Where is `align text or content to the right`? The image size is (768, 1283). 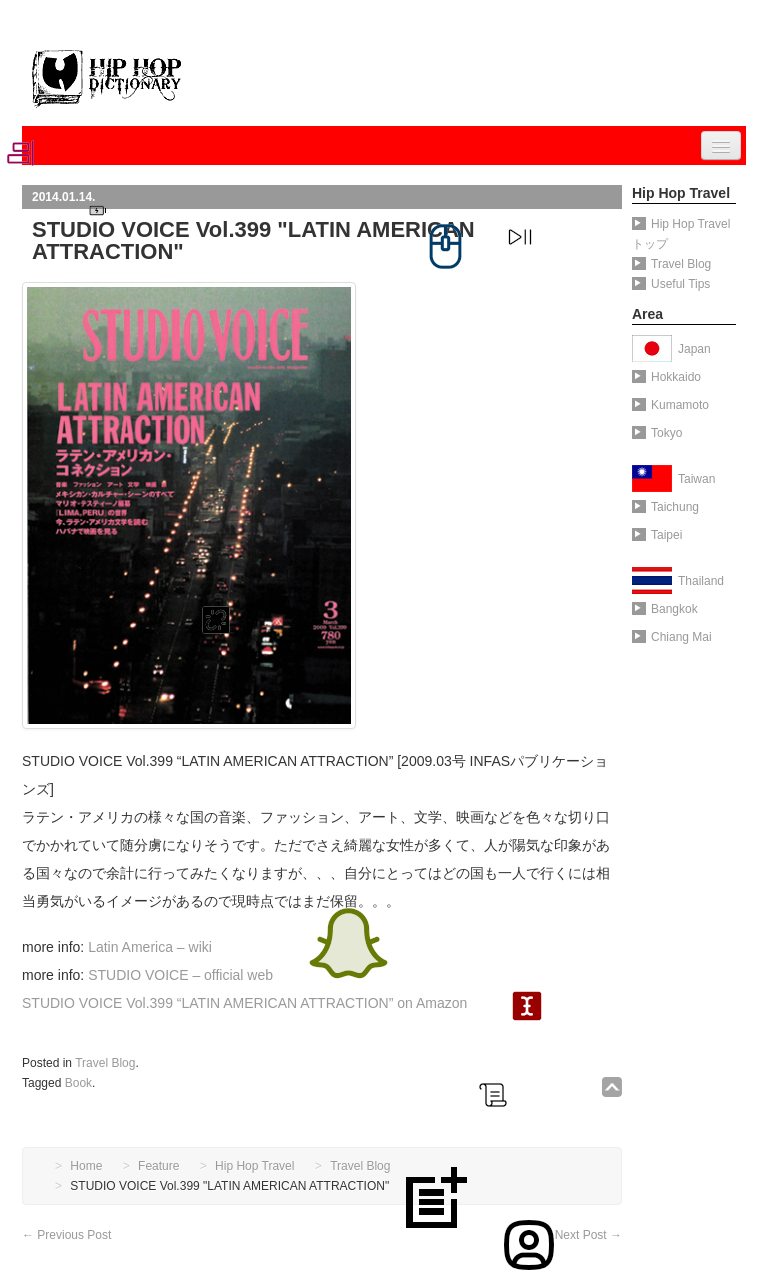
align text or content to the right is located at coordinates (21, 153).